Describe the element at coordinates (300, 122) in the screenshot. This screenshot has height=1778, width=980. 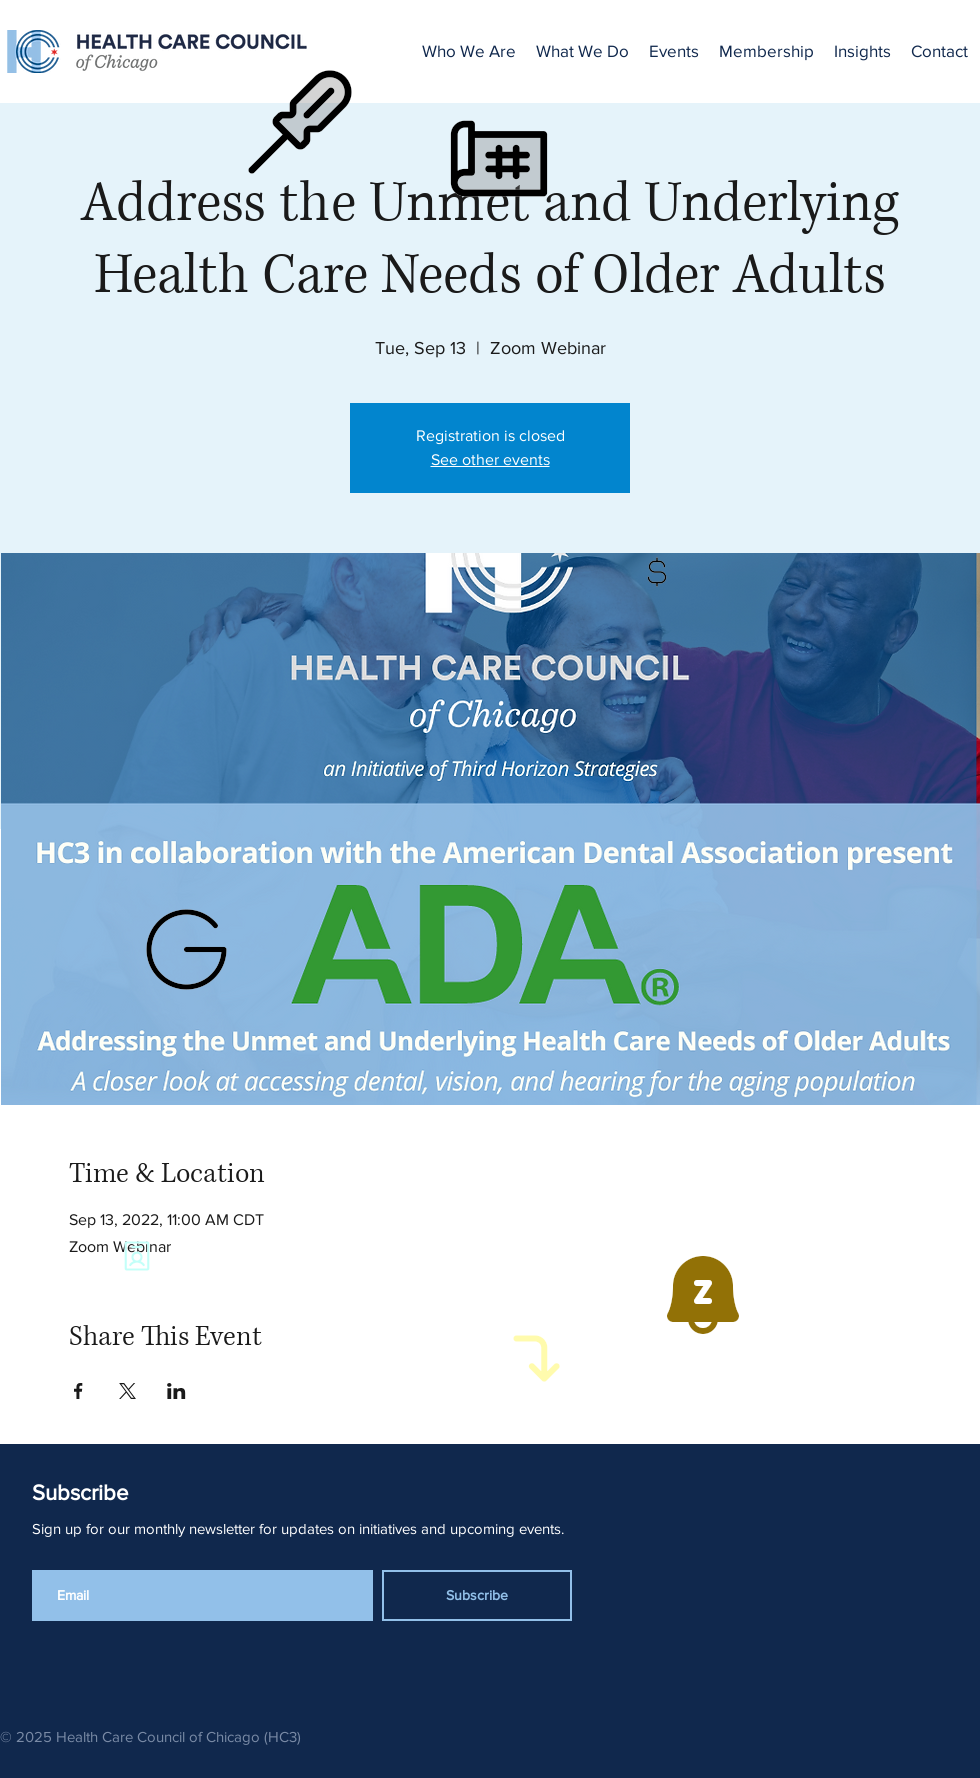
I see `access settings or configuration options` at that location.